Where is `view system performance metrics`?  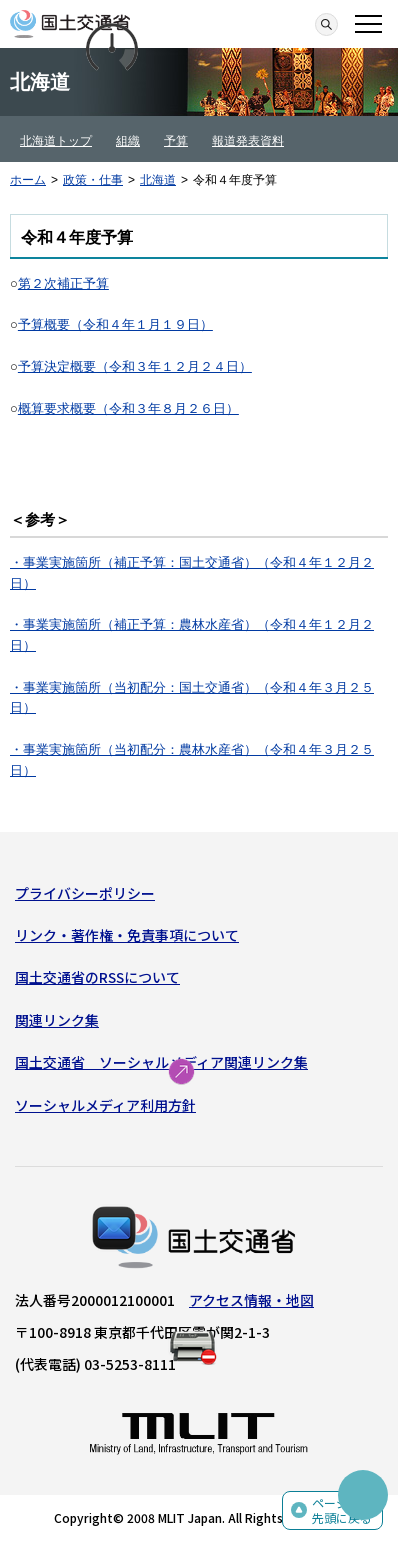 view system performance metrics is located at coordinates (112, 46).